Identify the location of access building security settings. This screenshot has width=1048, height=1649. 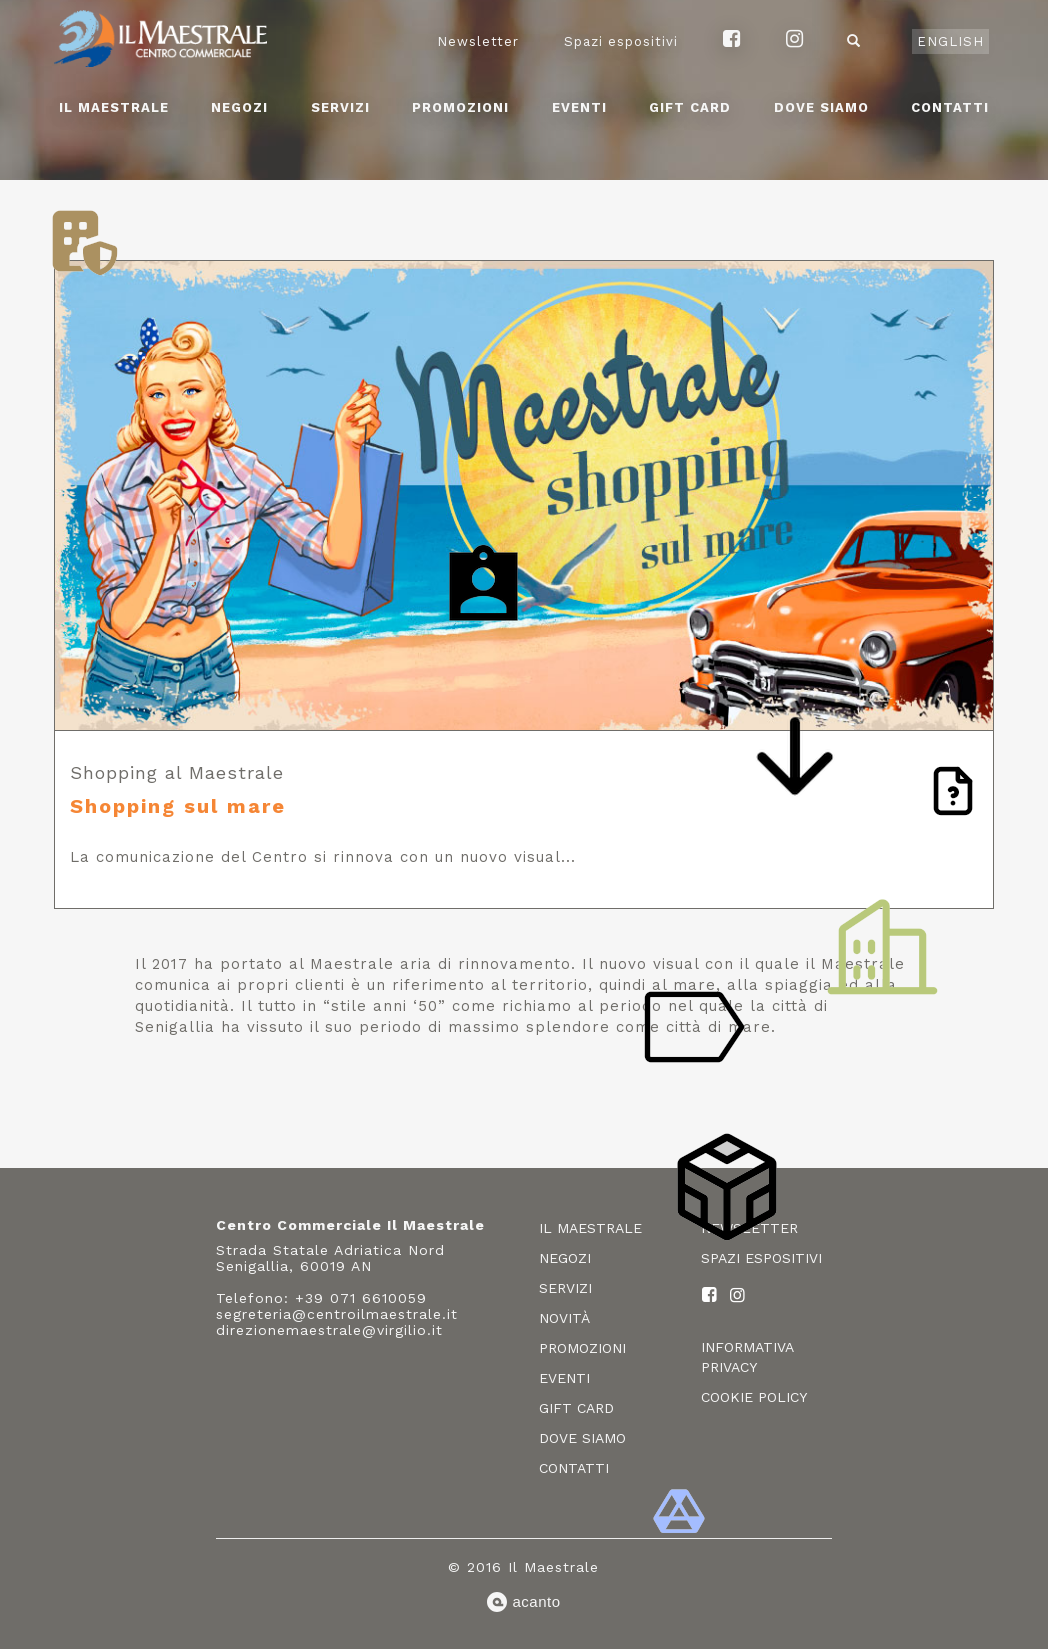
(83, 241).